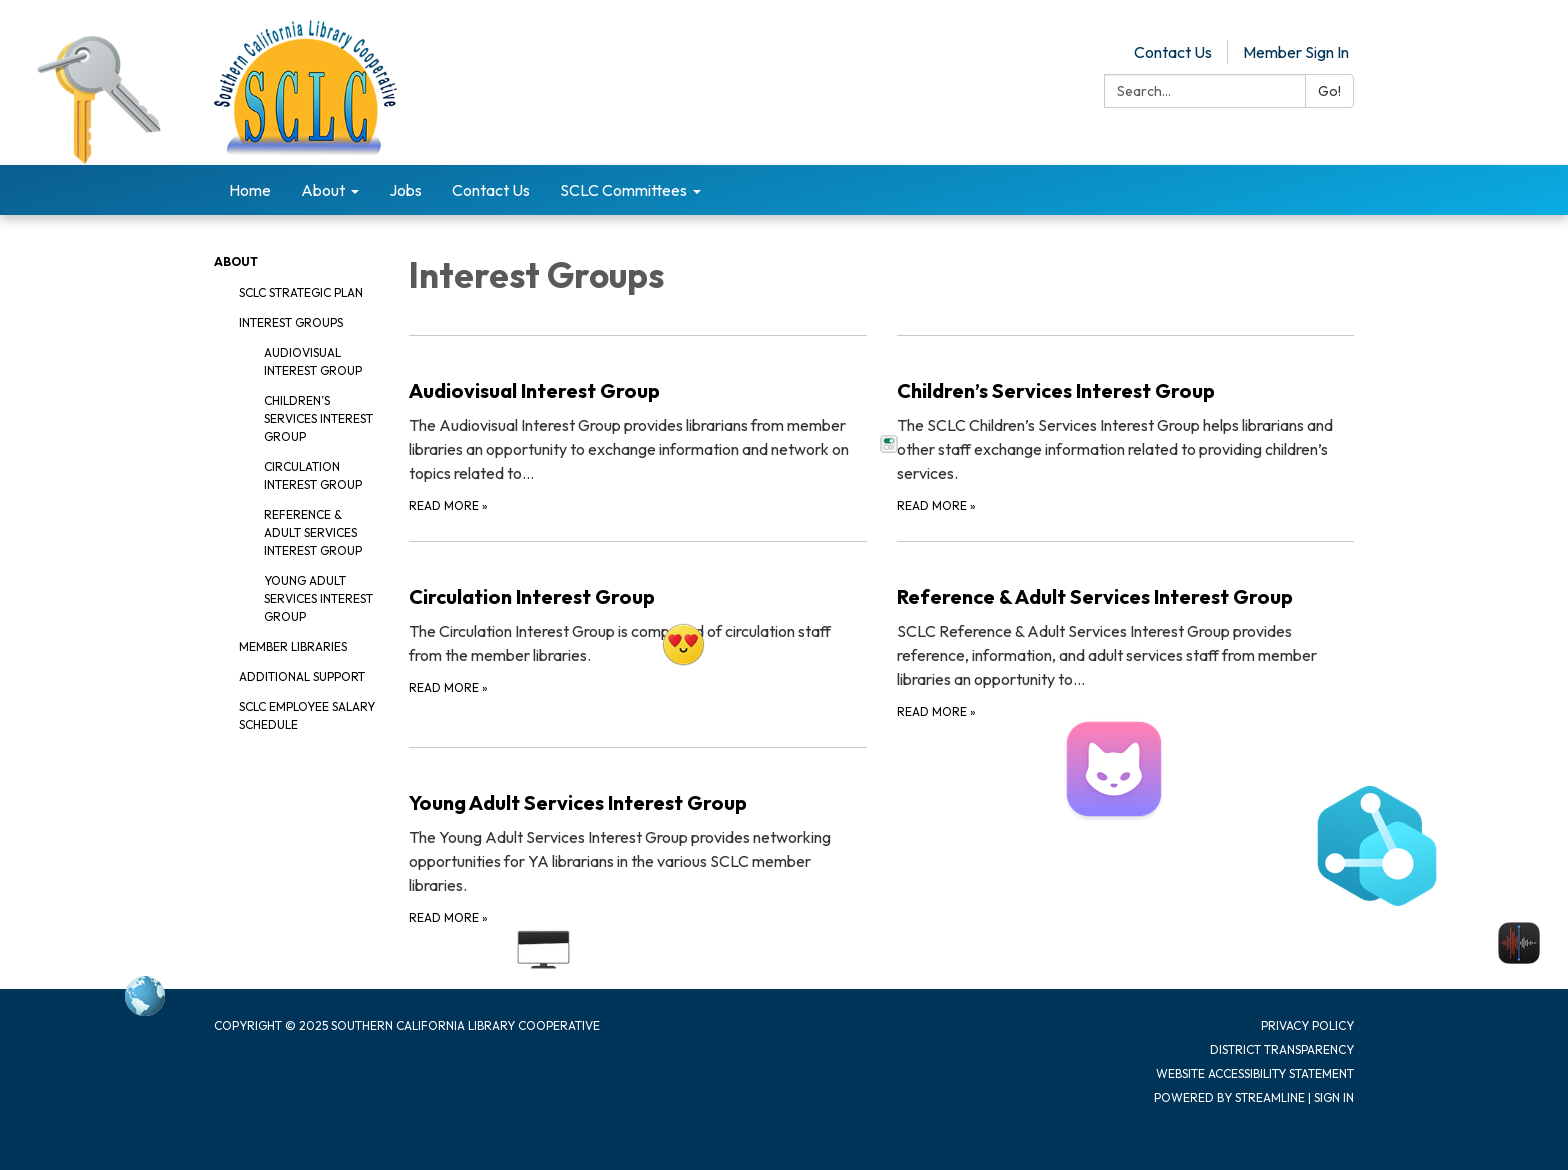 The height and width of the screenshot is (1170, 1568). What do you see at coordinates (1114, 769) in the screenshot?
I see `open clash verge proxy client` at bounding box center [1114, 769].